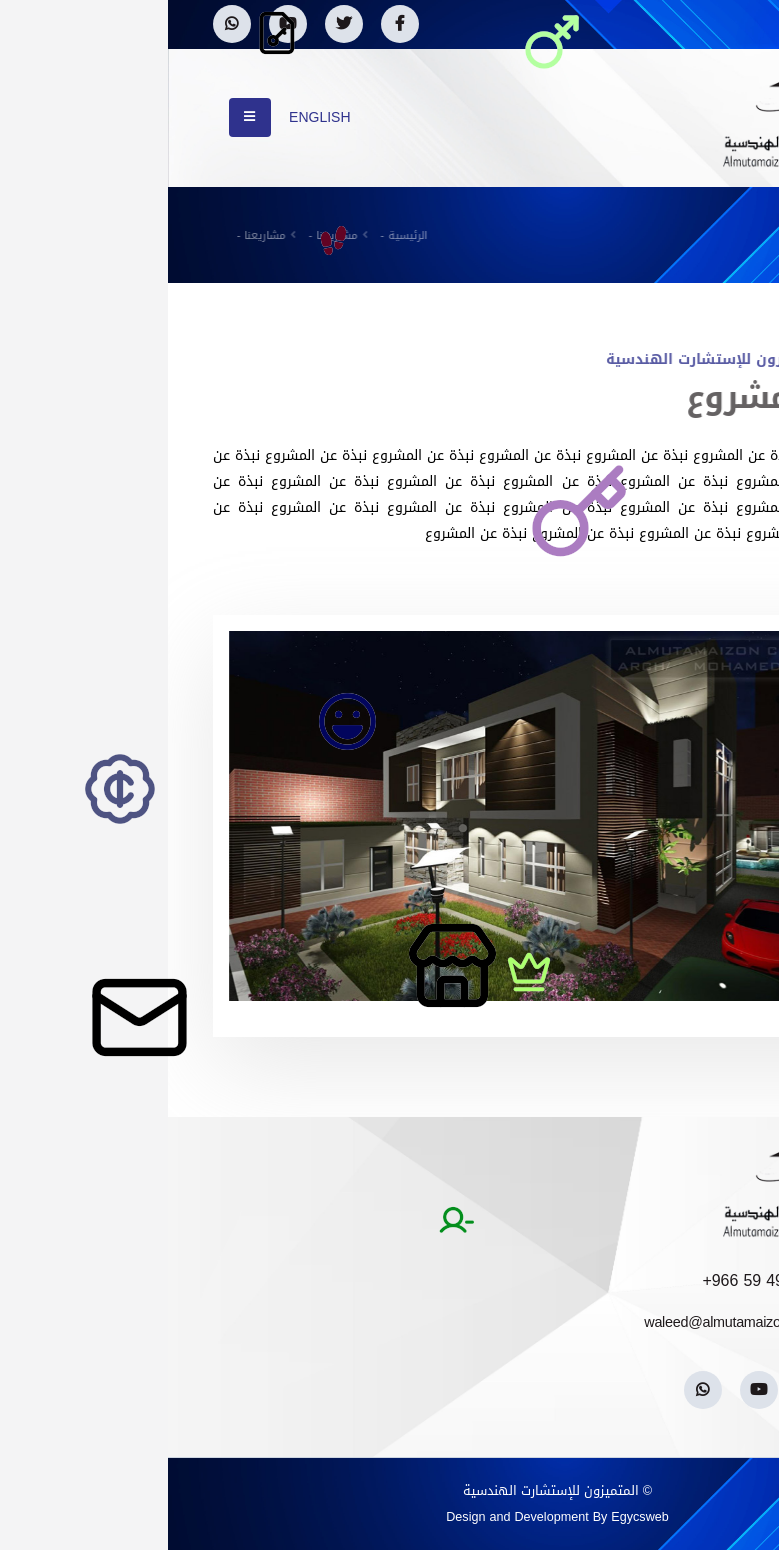  Describe the element at coordinates (333, 240) in the screenshot. I see `track your steps or walking activity` at that location.